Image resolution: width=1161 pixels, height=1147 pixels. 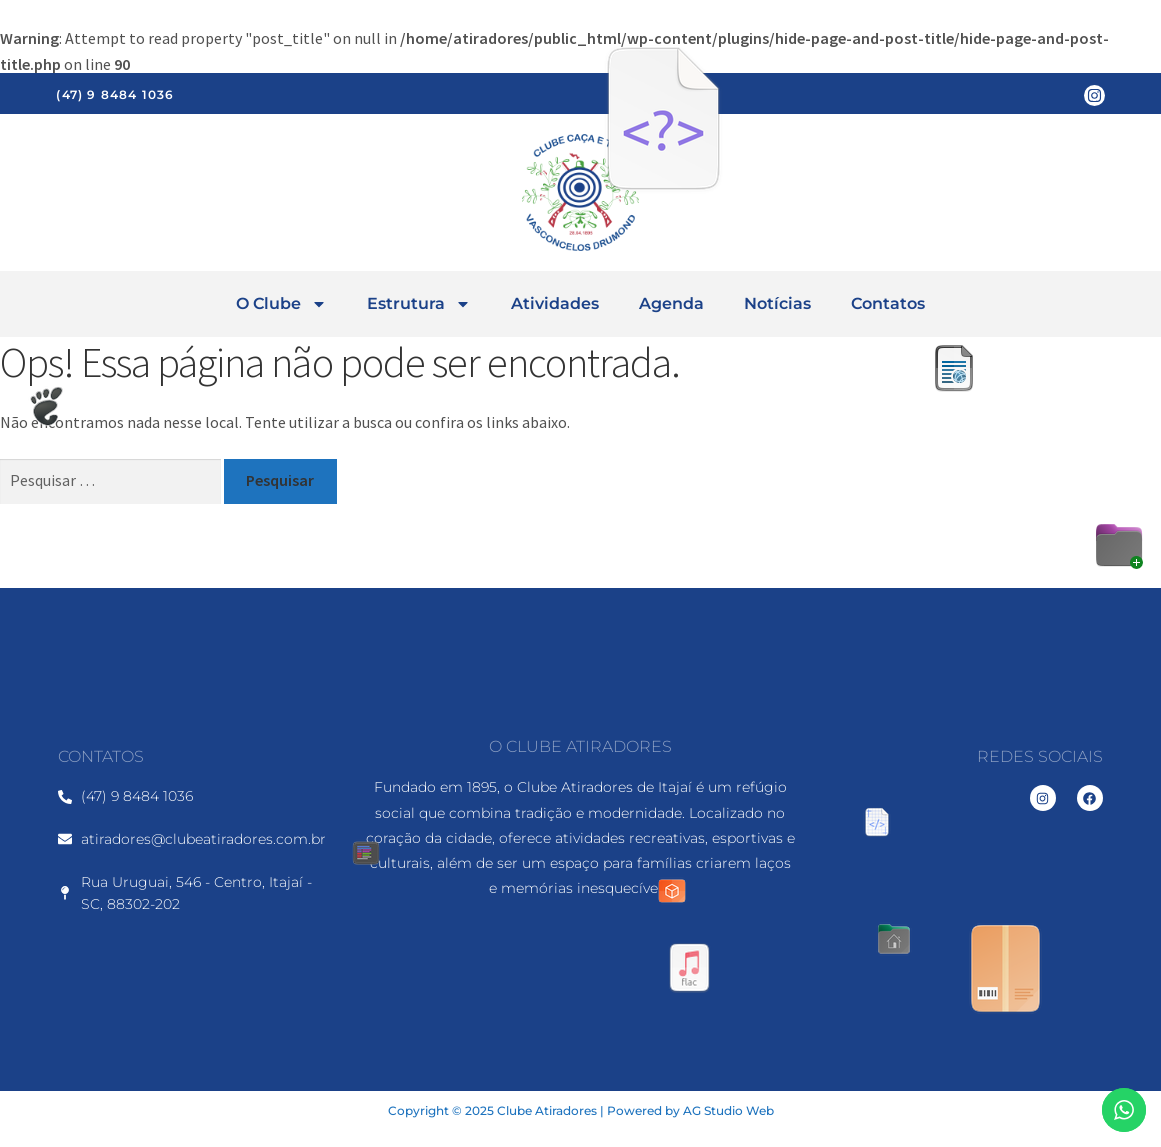 I want to click on twig template file type indicator, so click(x=877, y=822).